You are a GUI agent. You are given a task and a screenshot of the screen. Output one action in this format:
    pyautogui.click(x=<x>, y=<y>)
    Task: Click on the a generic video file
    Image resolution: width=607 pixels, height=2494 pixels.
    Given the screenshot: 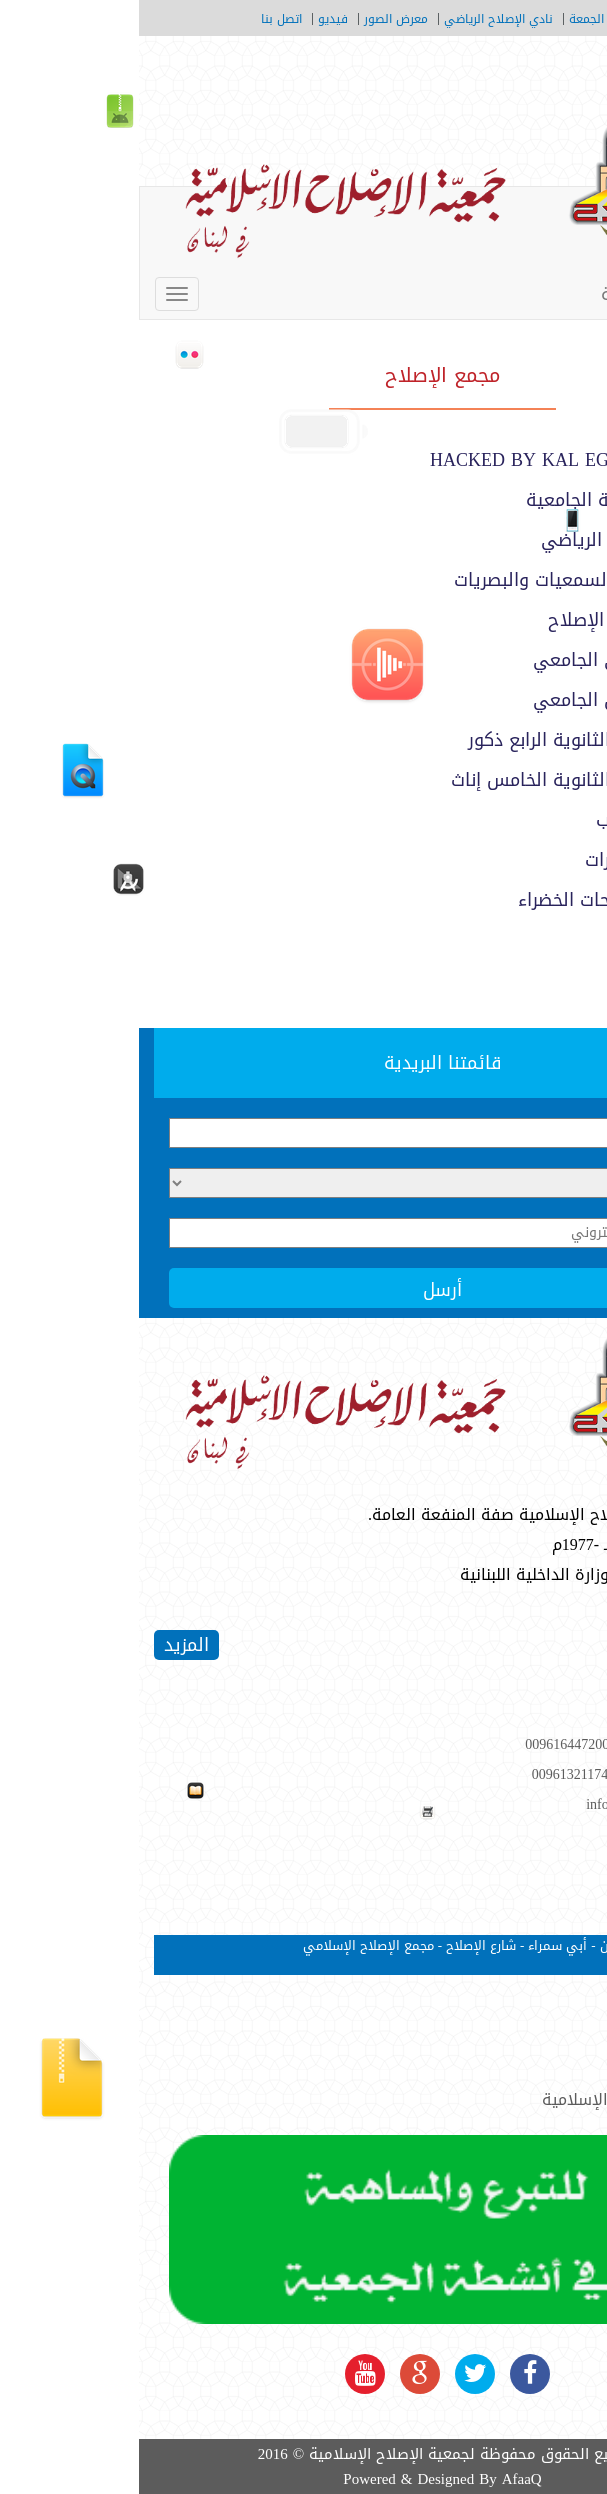 What is the action you would take?
    pyautogui.click(x=83, y=771)
    